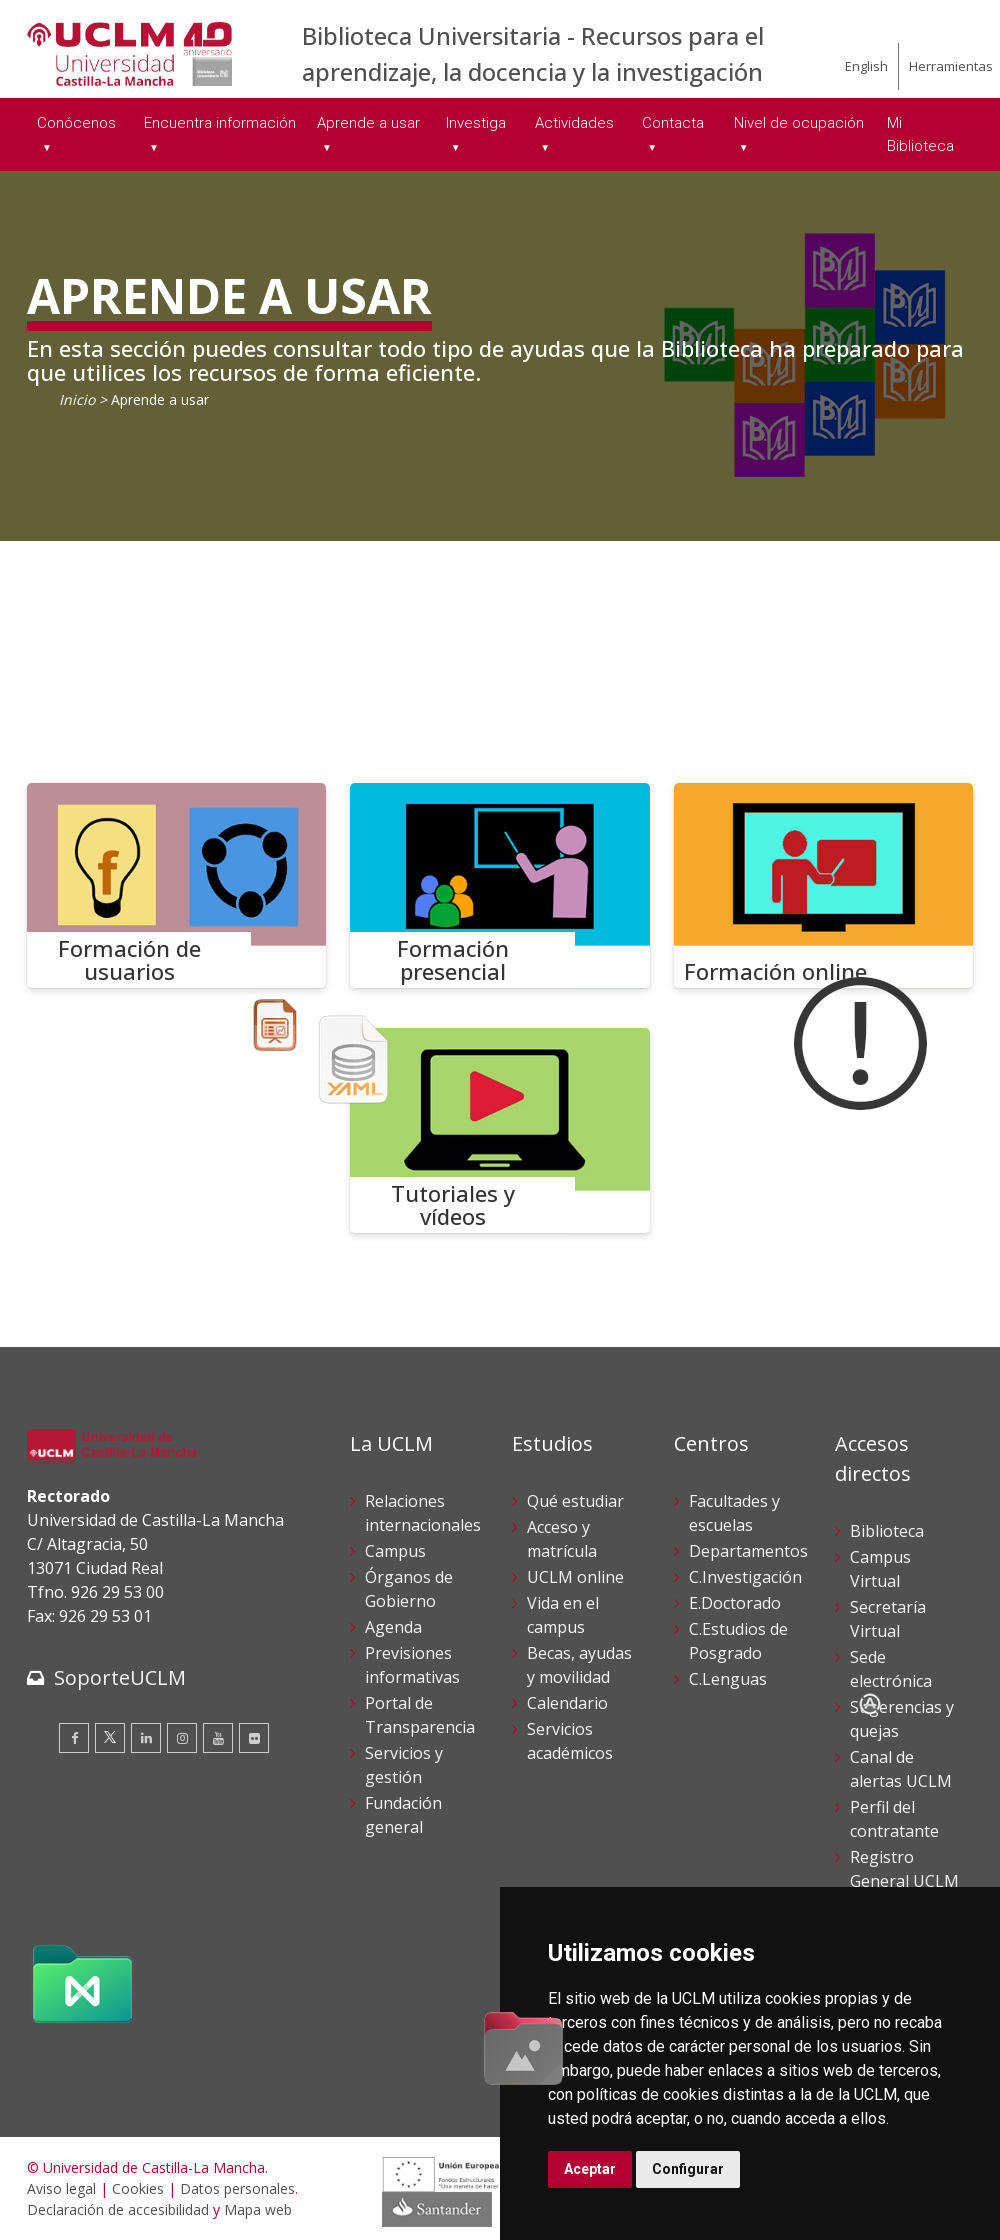 The height and width of the screenshot is (2240, 1000). I want to click on open a presentation file, so click(275, 1025).